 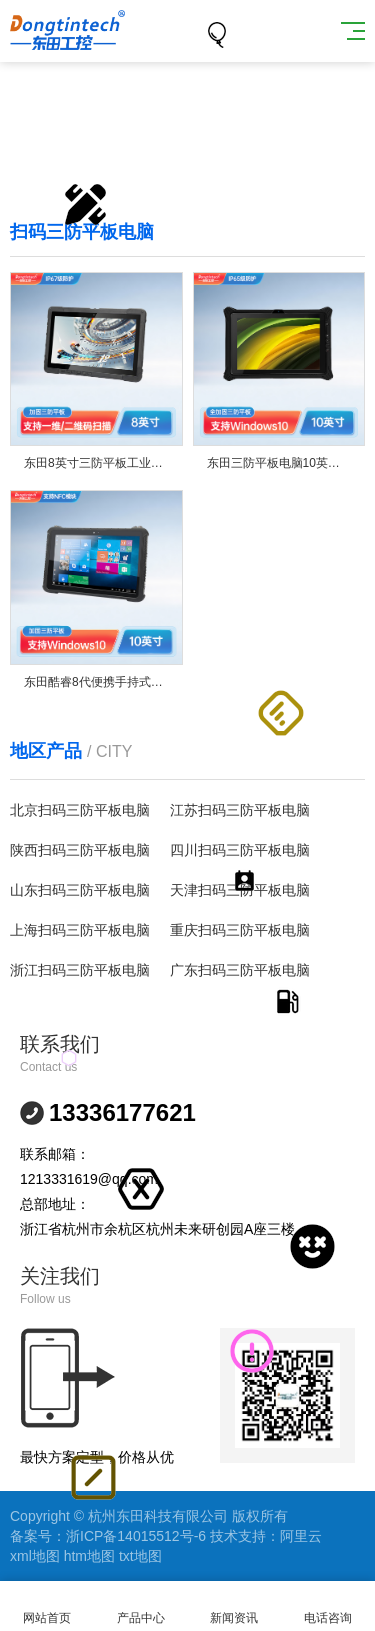 I want to click on open feedly app, so click(x=281, y=713).